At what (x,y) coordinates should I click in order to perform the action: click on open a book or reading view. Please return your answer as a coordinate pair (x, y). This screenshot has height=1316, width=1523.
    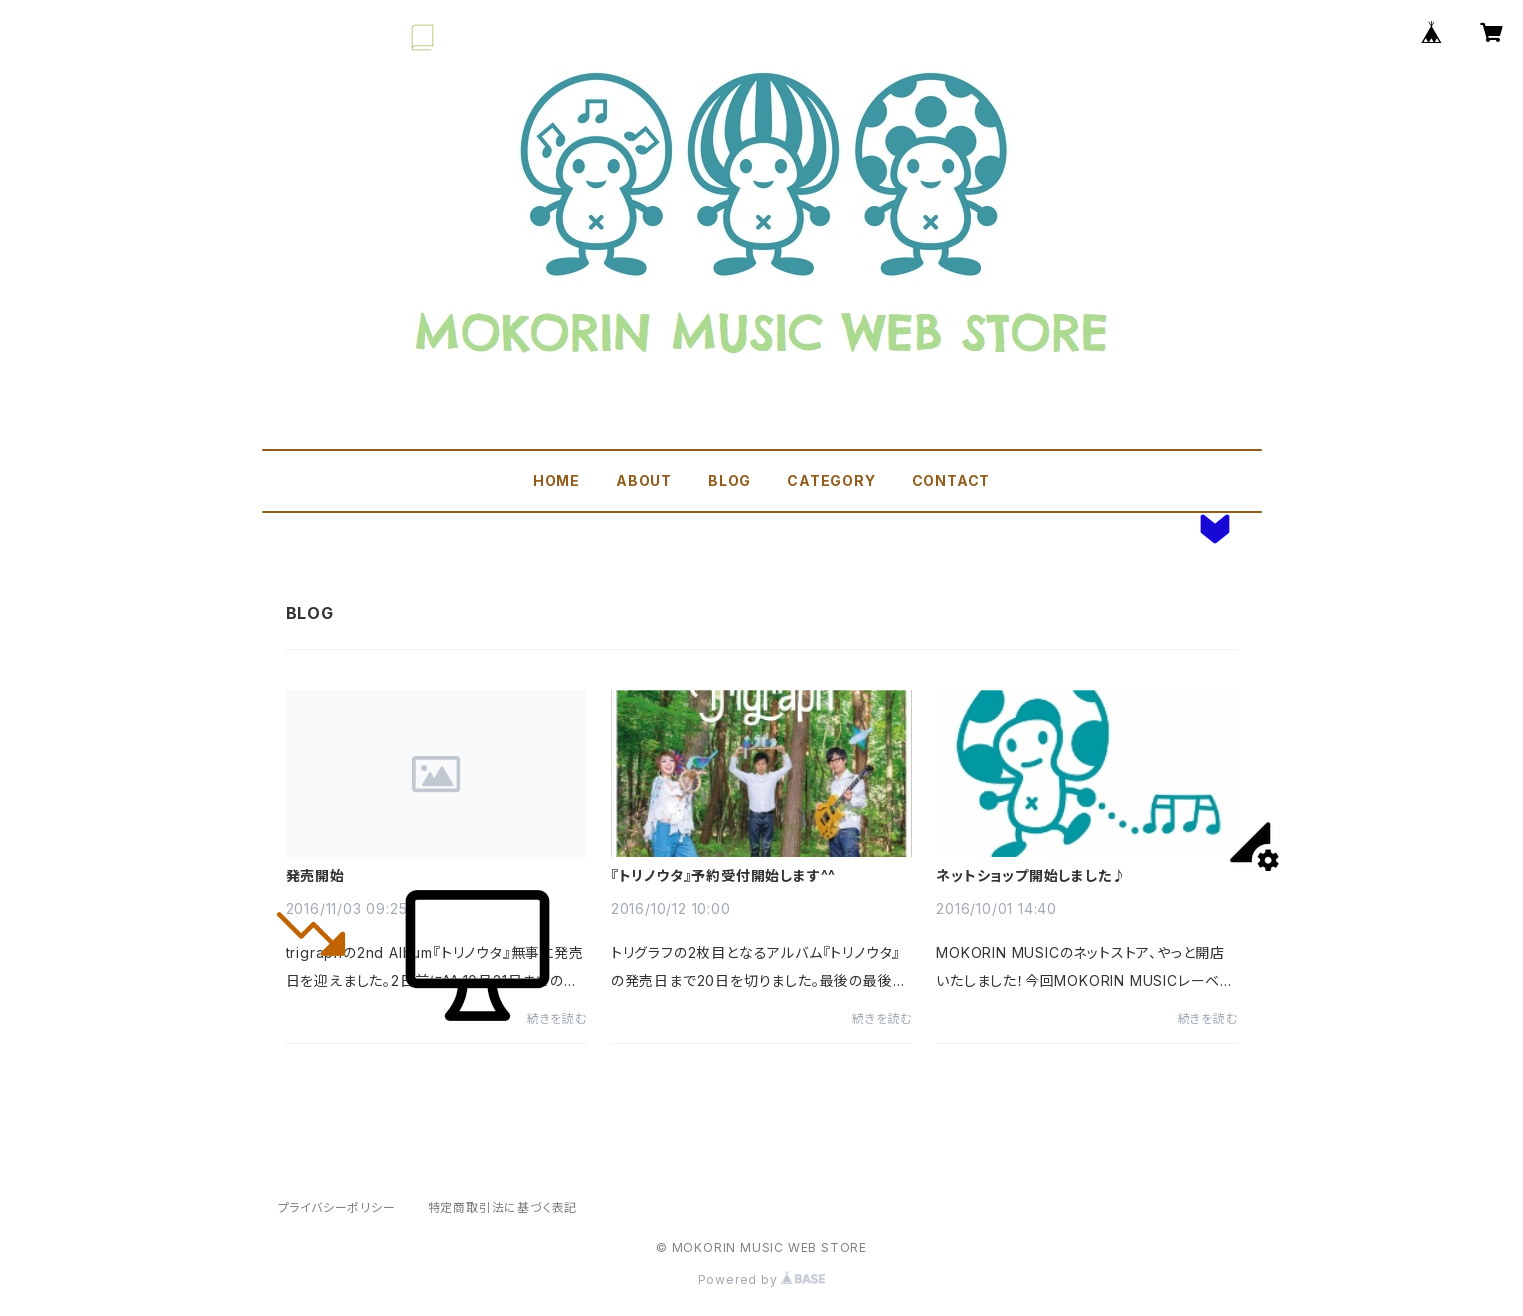
    Looking at the image, I should click on (422, 37).